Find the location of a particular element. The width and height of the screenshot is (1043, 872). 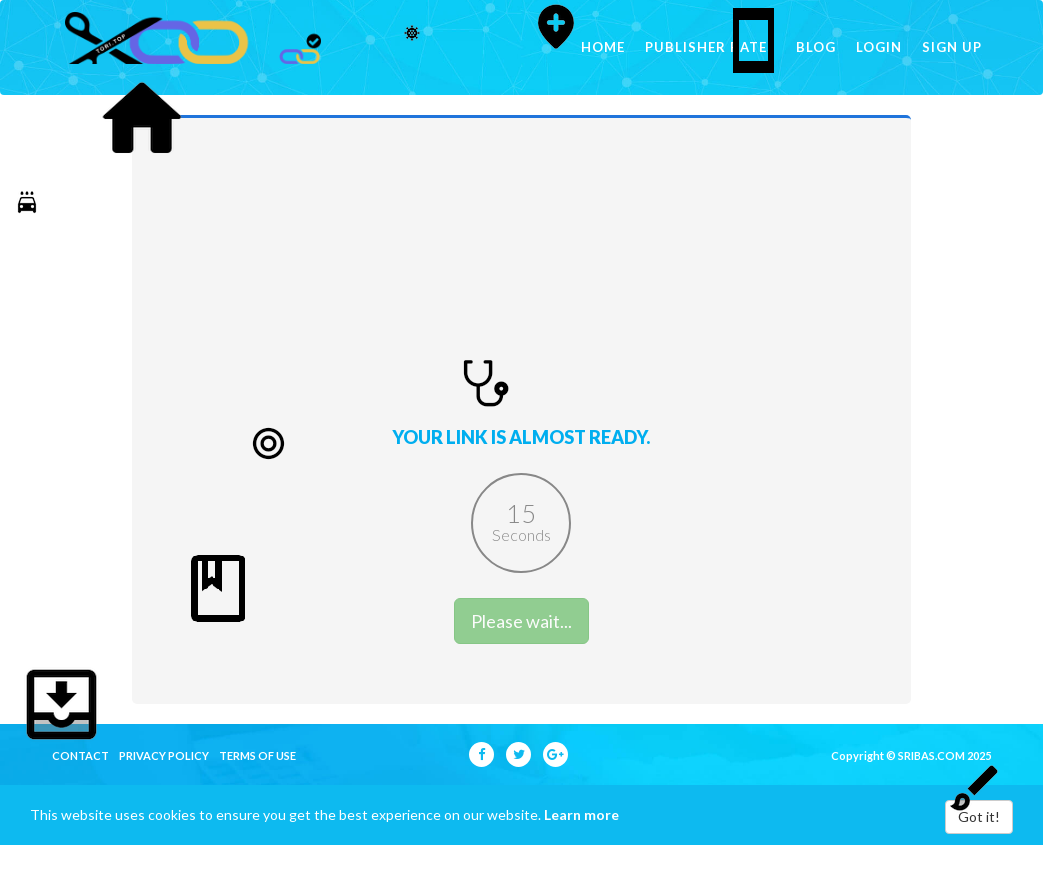

navigate to the home screen is located at coordinates (142, 119).